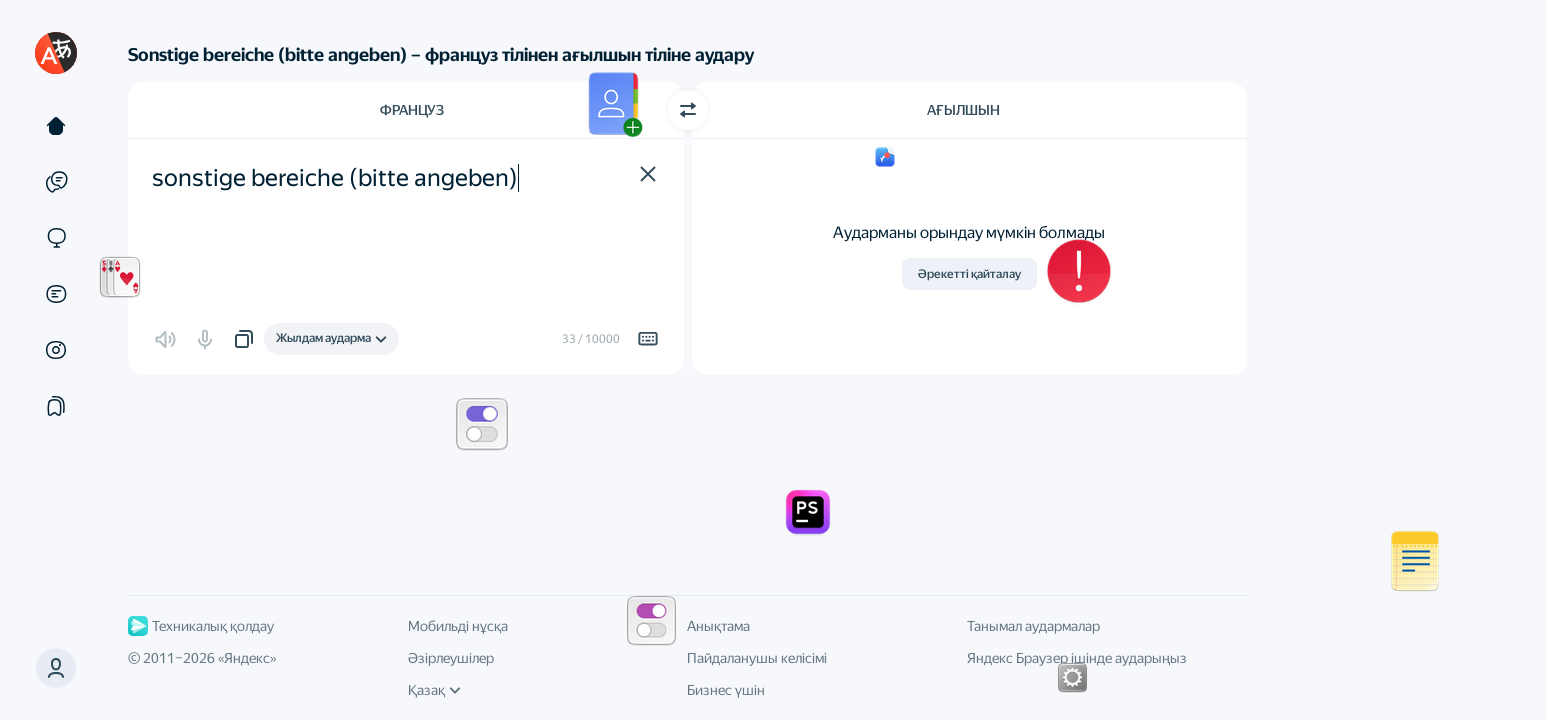 Image resolution: width=1546 pixels, height=720 pixels. Describe the element at coordinates (1415, 561) in the screenshot. I see `open the notes app` at that location.